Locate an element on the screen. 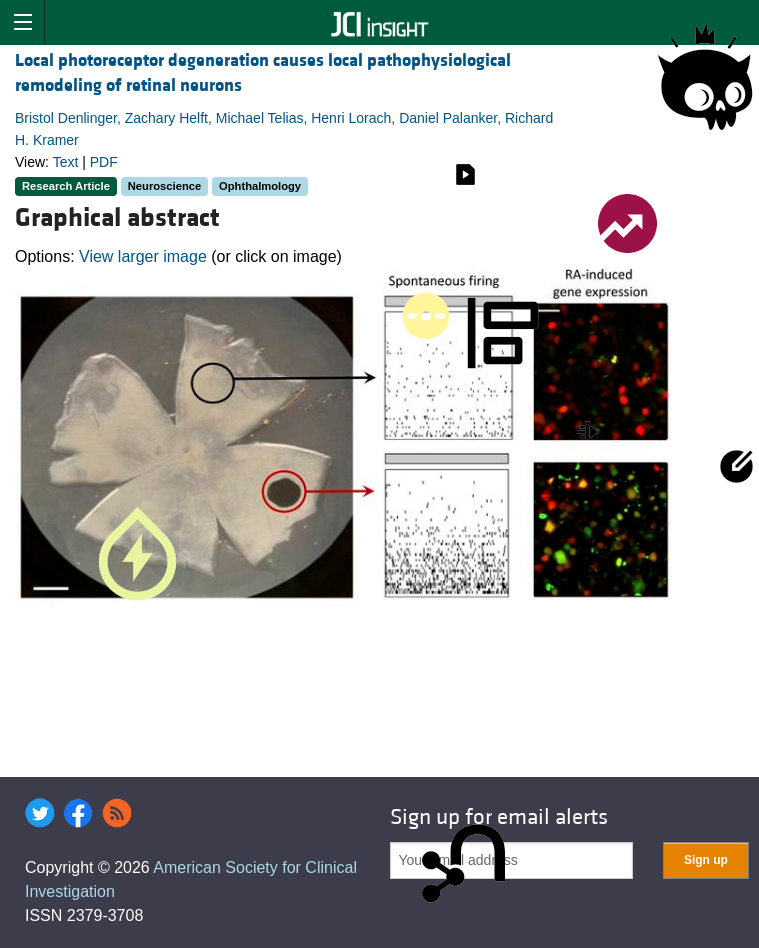  align selected items to the left edge is located at coordinates (503, 333).